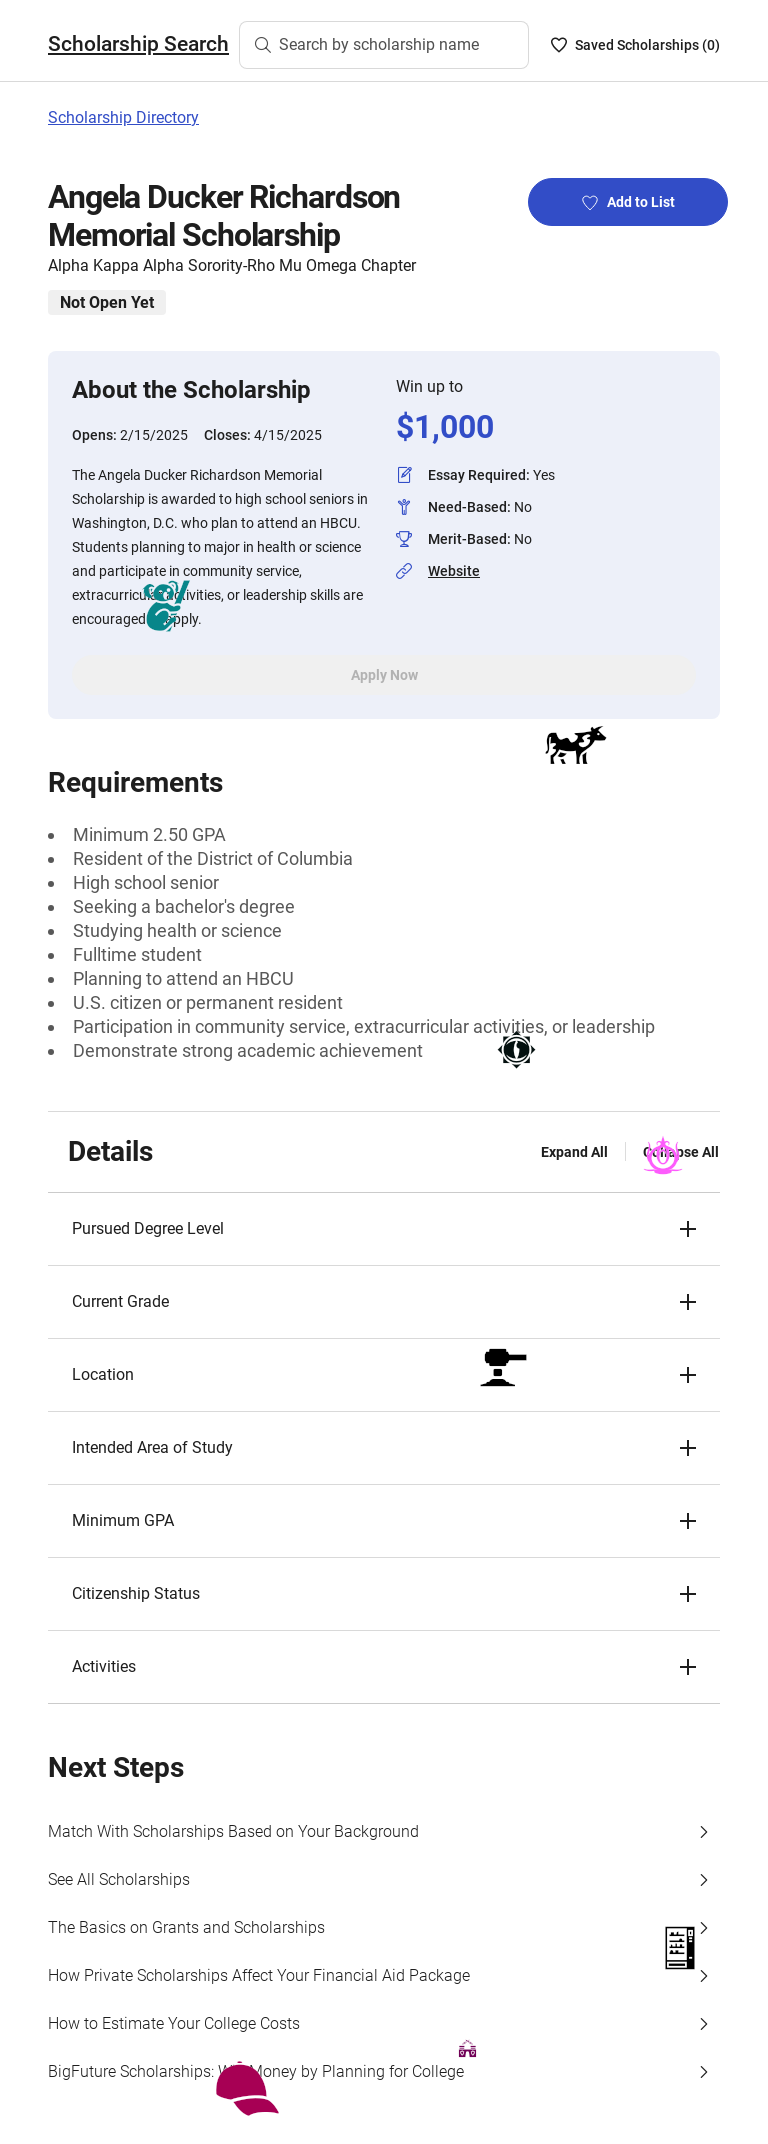 The height and width of the screenshot is (2144, 768). I want to click on activate surveillance or watch mode, so click(516, 1049).